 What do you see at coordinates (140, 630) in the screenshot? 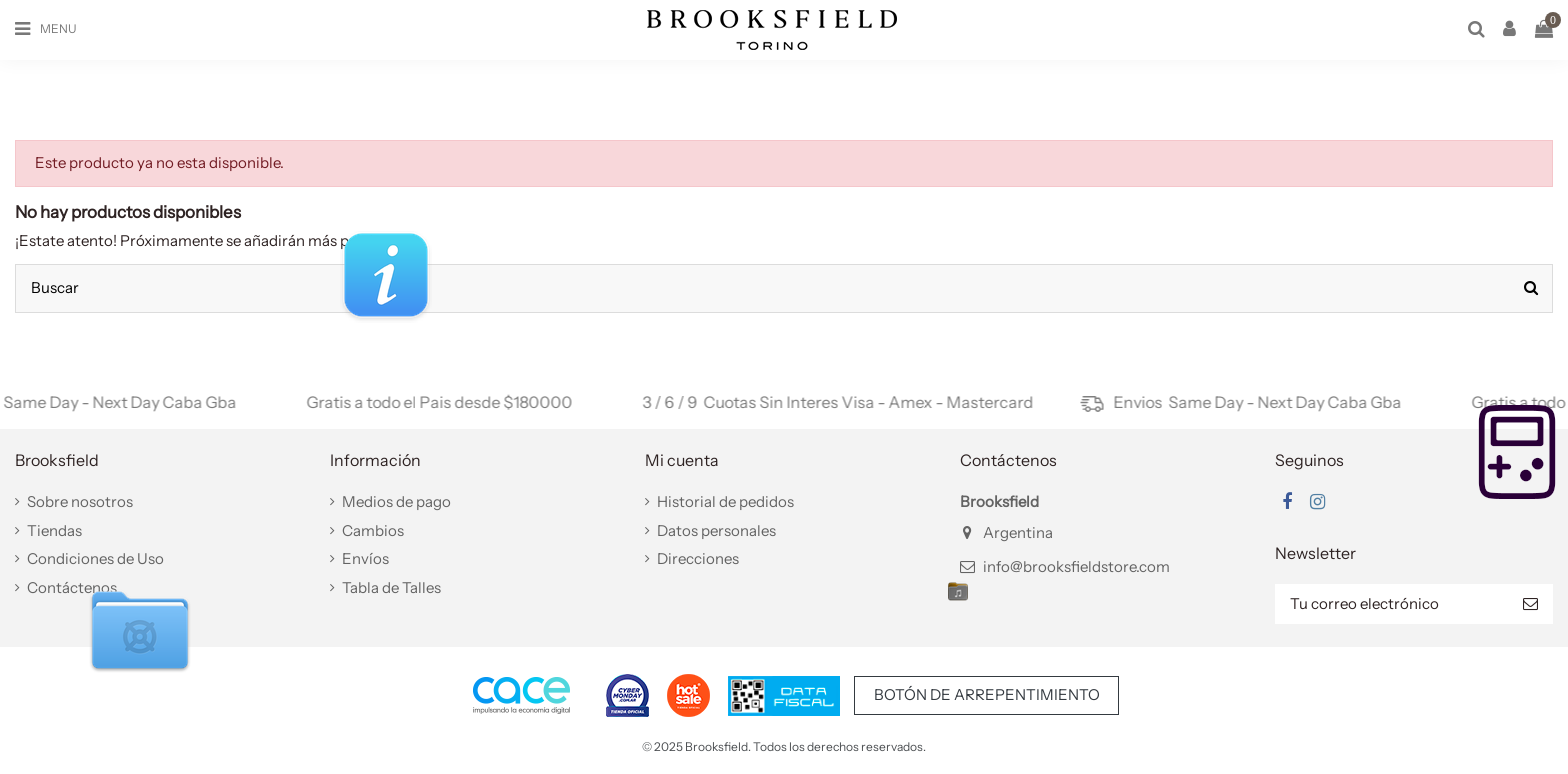
I see `access support files and resources` at bounding box center [140, 630].